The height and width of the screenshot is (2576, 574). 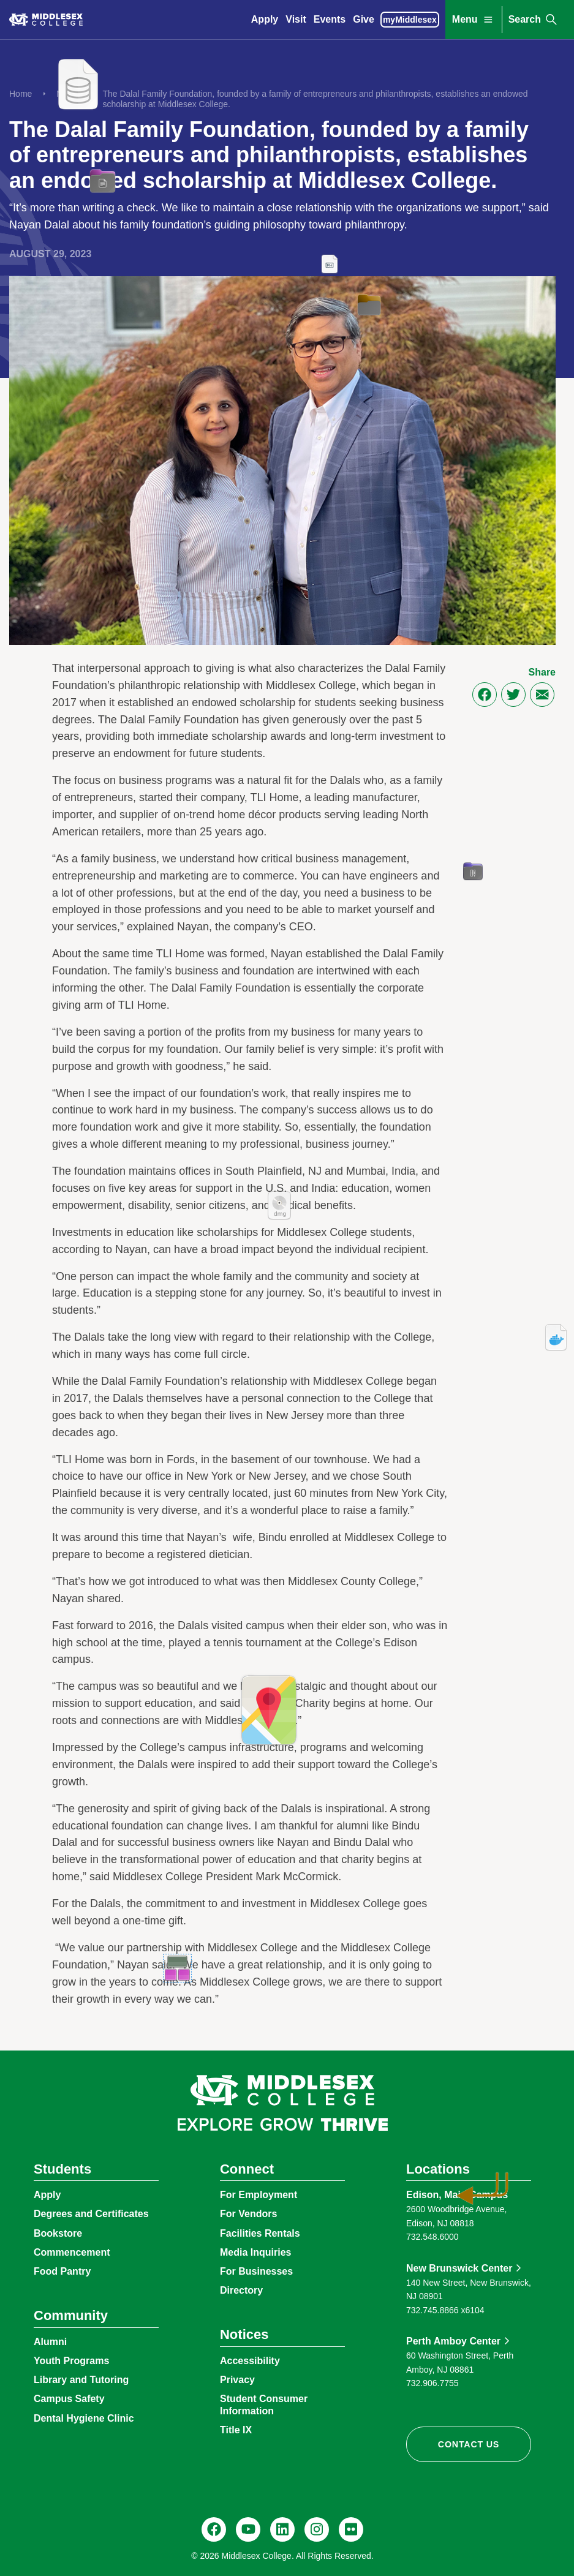 What do you see at coordinates (330, 264) in the screenshot?
I see `a markdown text file` at bounding box center [330, 264].